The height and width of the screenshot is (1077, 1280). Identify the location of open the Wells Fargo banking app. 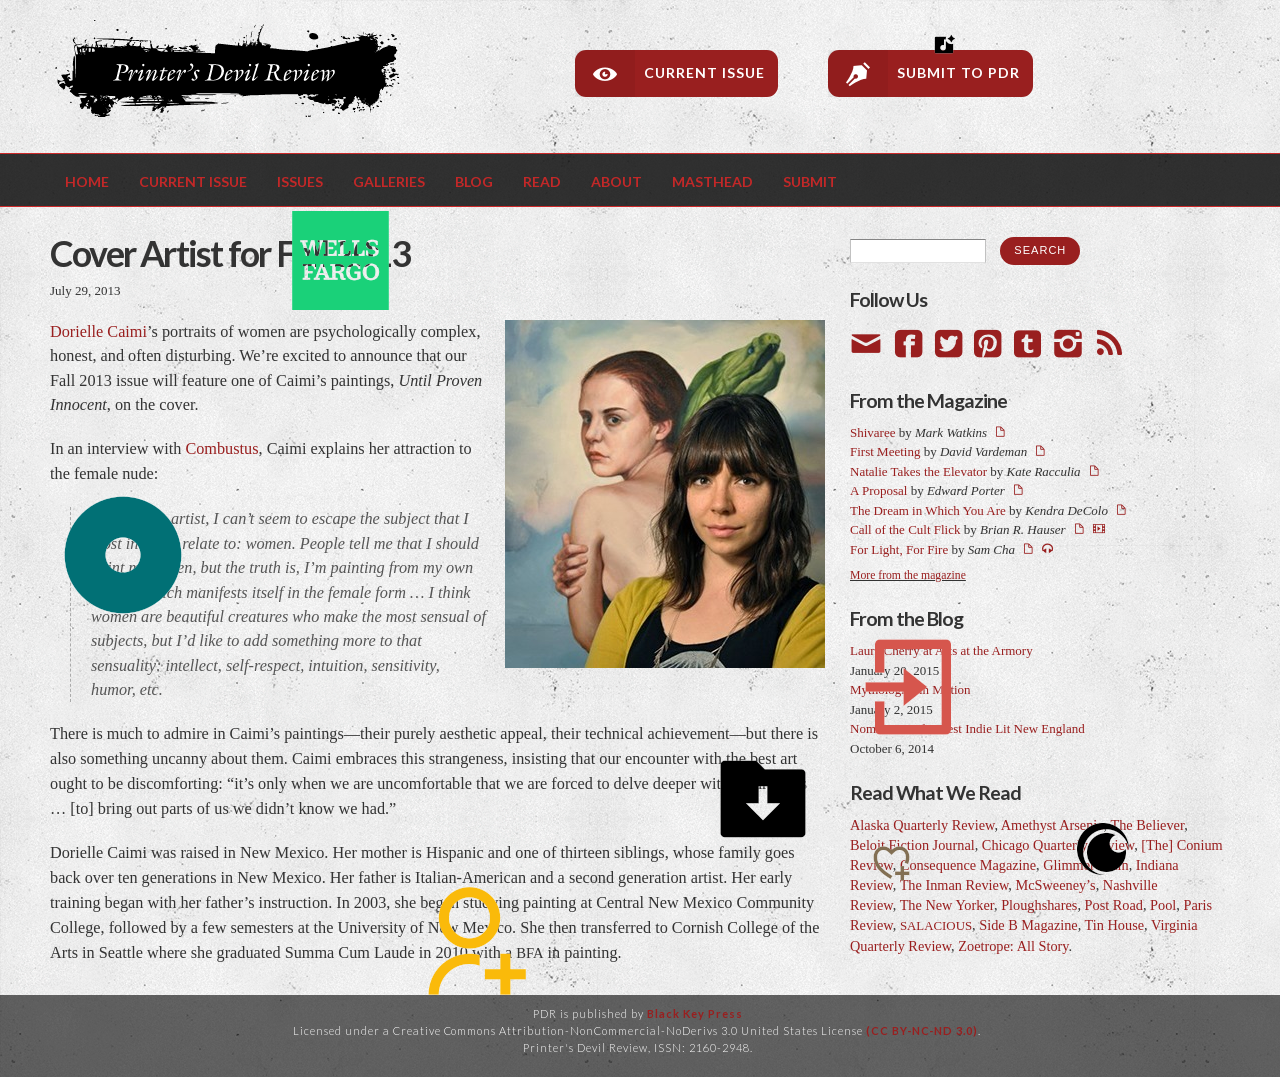
(340, 260).